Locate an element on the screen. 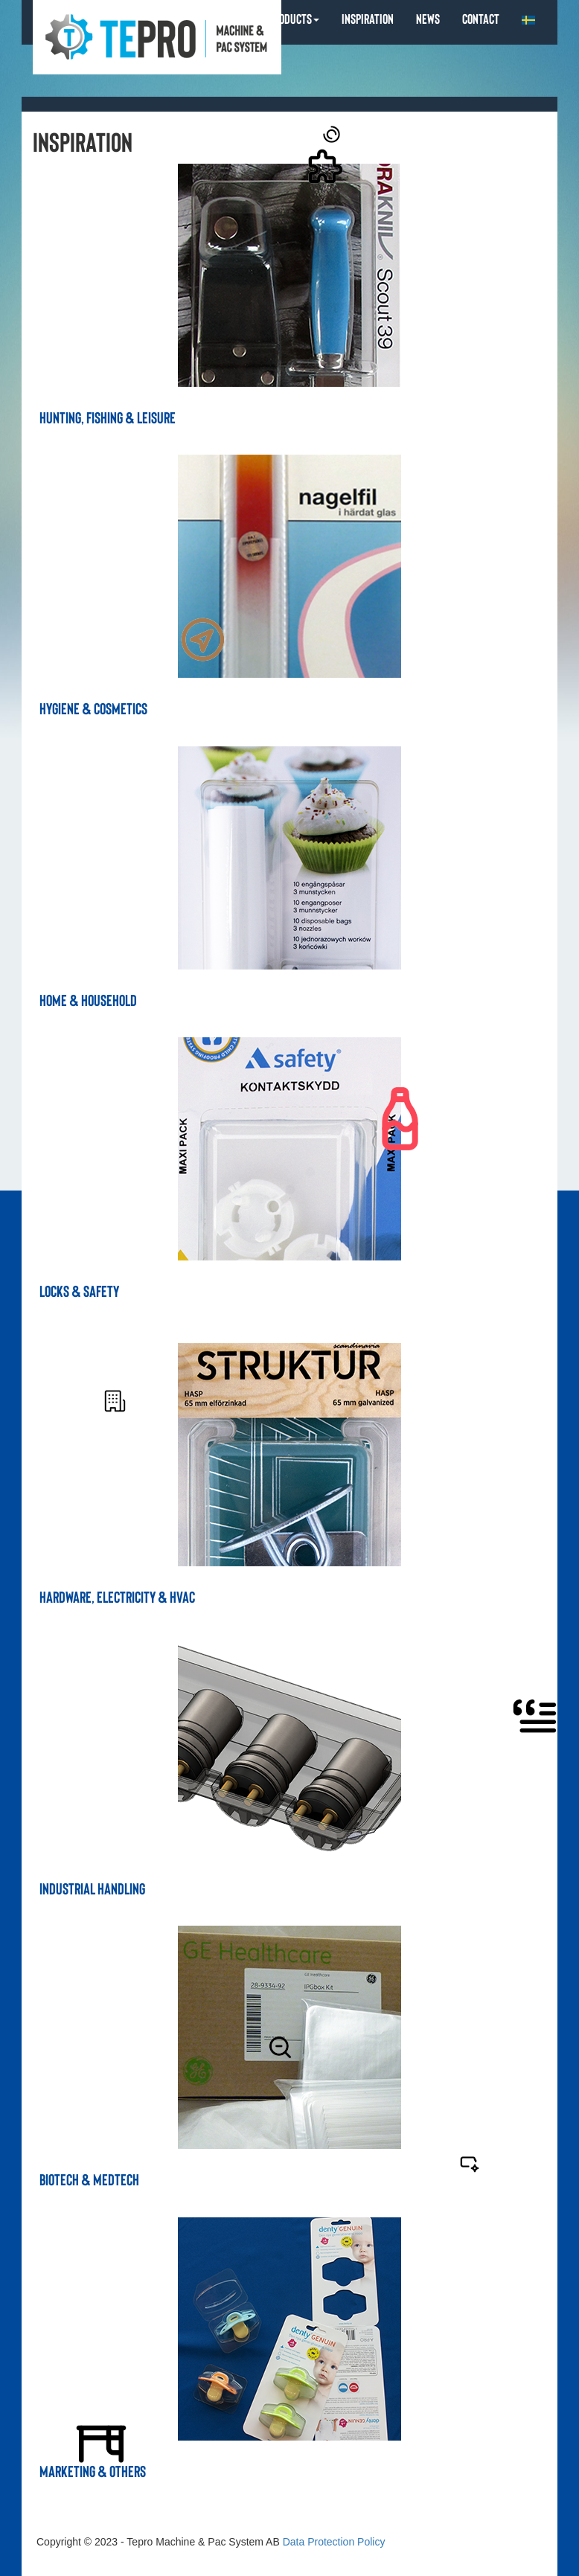  insert a blockquote is located at coordinates (534, 1715).